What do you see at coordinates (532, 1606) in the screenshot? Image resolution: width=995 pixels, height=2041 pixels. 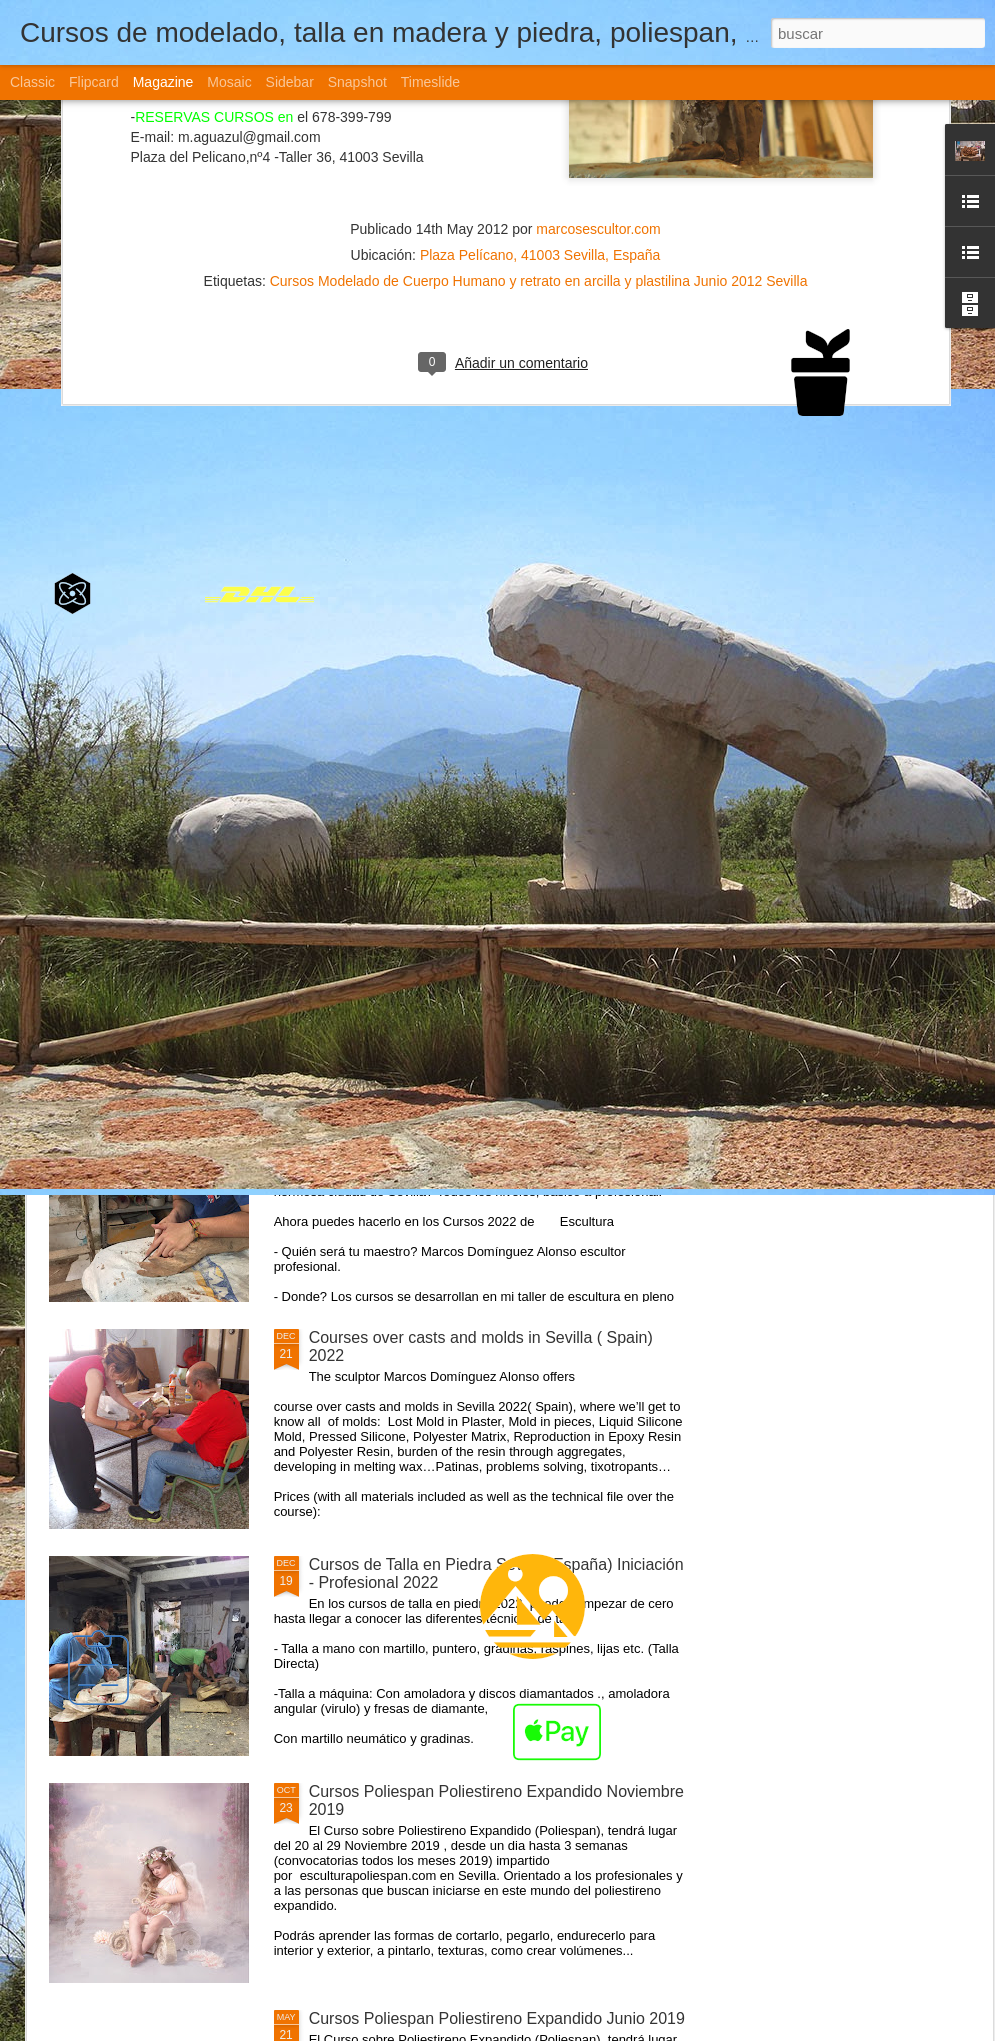 I see `open decentraland metaverse platform` at bounding box center [532, 1606].